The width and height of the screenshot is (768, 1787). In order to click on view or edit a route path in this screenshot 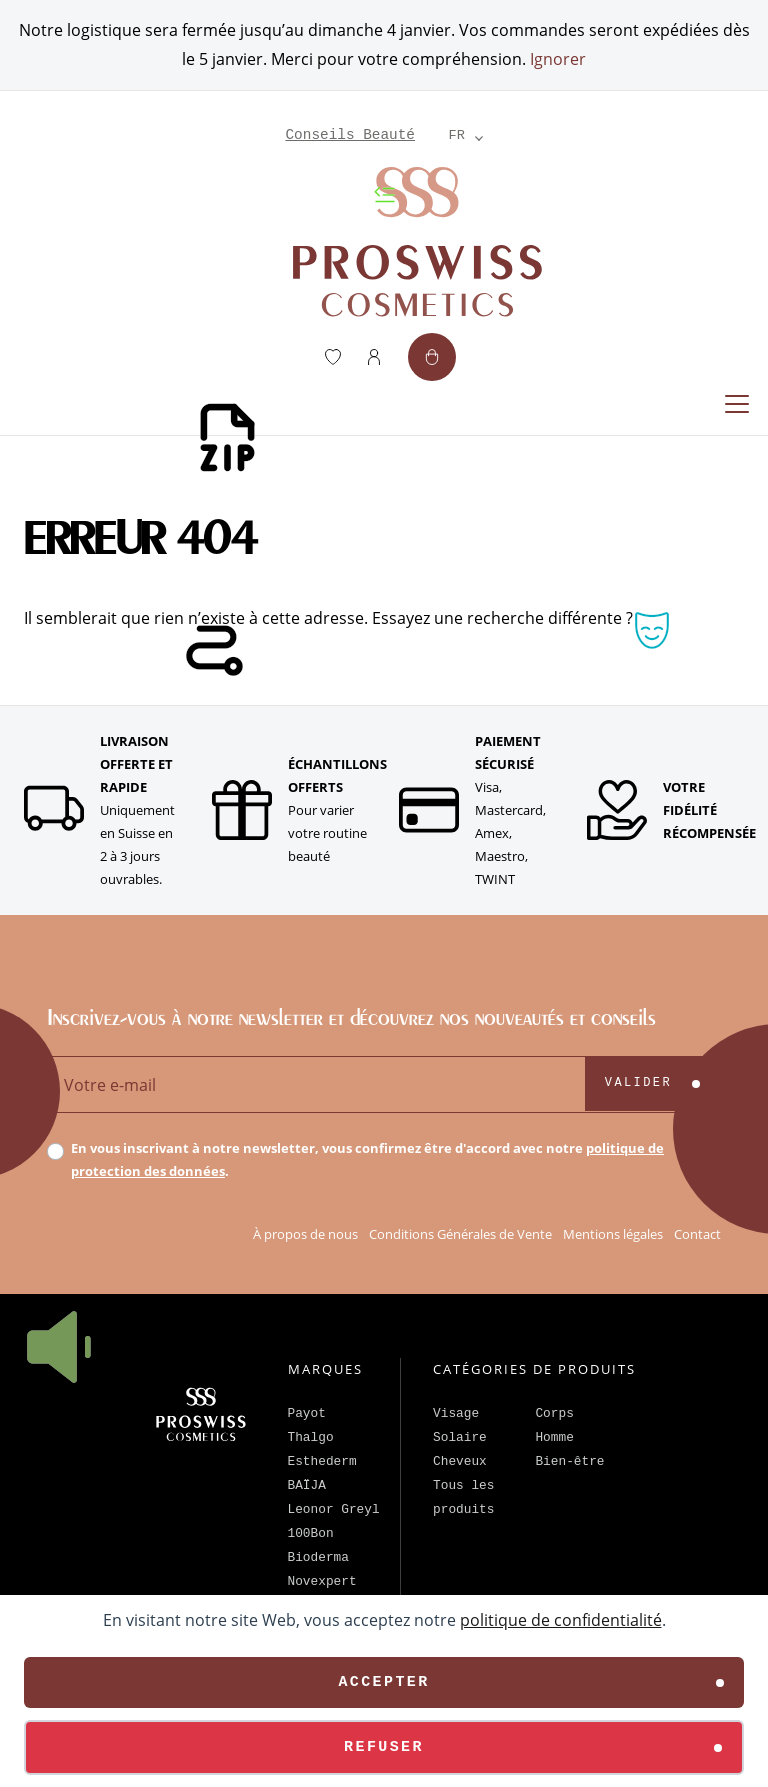, I will do `click(214, 647)`.